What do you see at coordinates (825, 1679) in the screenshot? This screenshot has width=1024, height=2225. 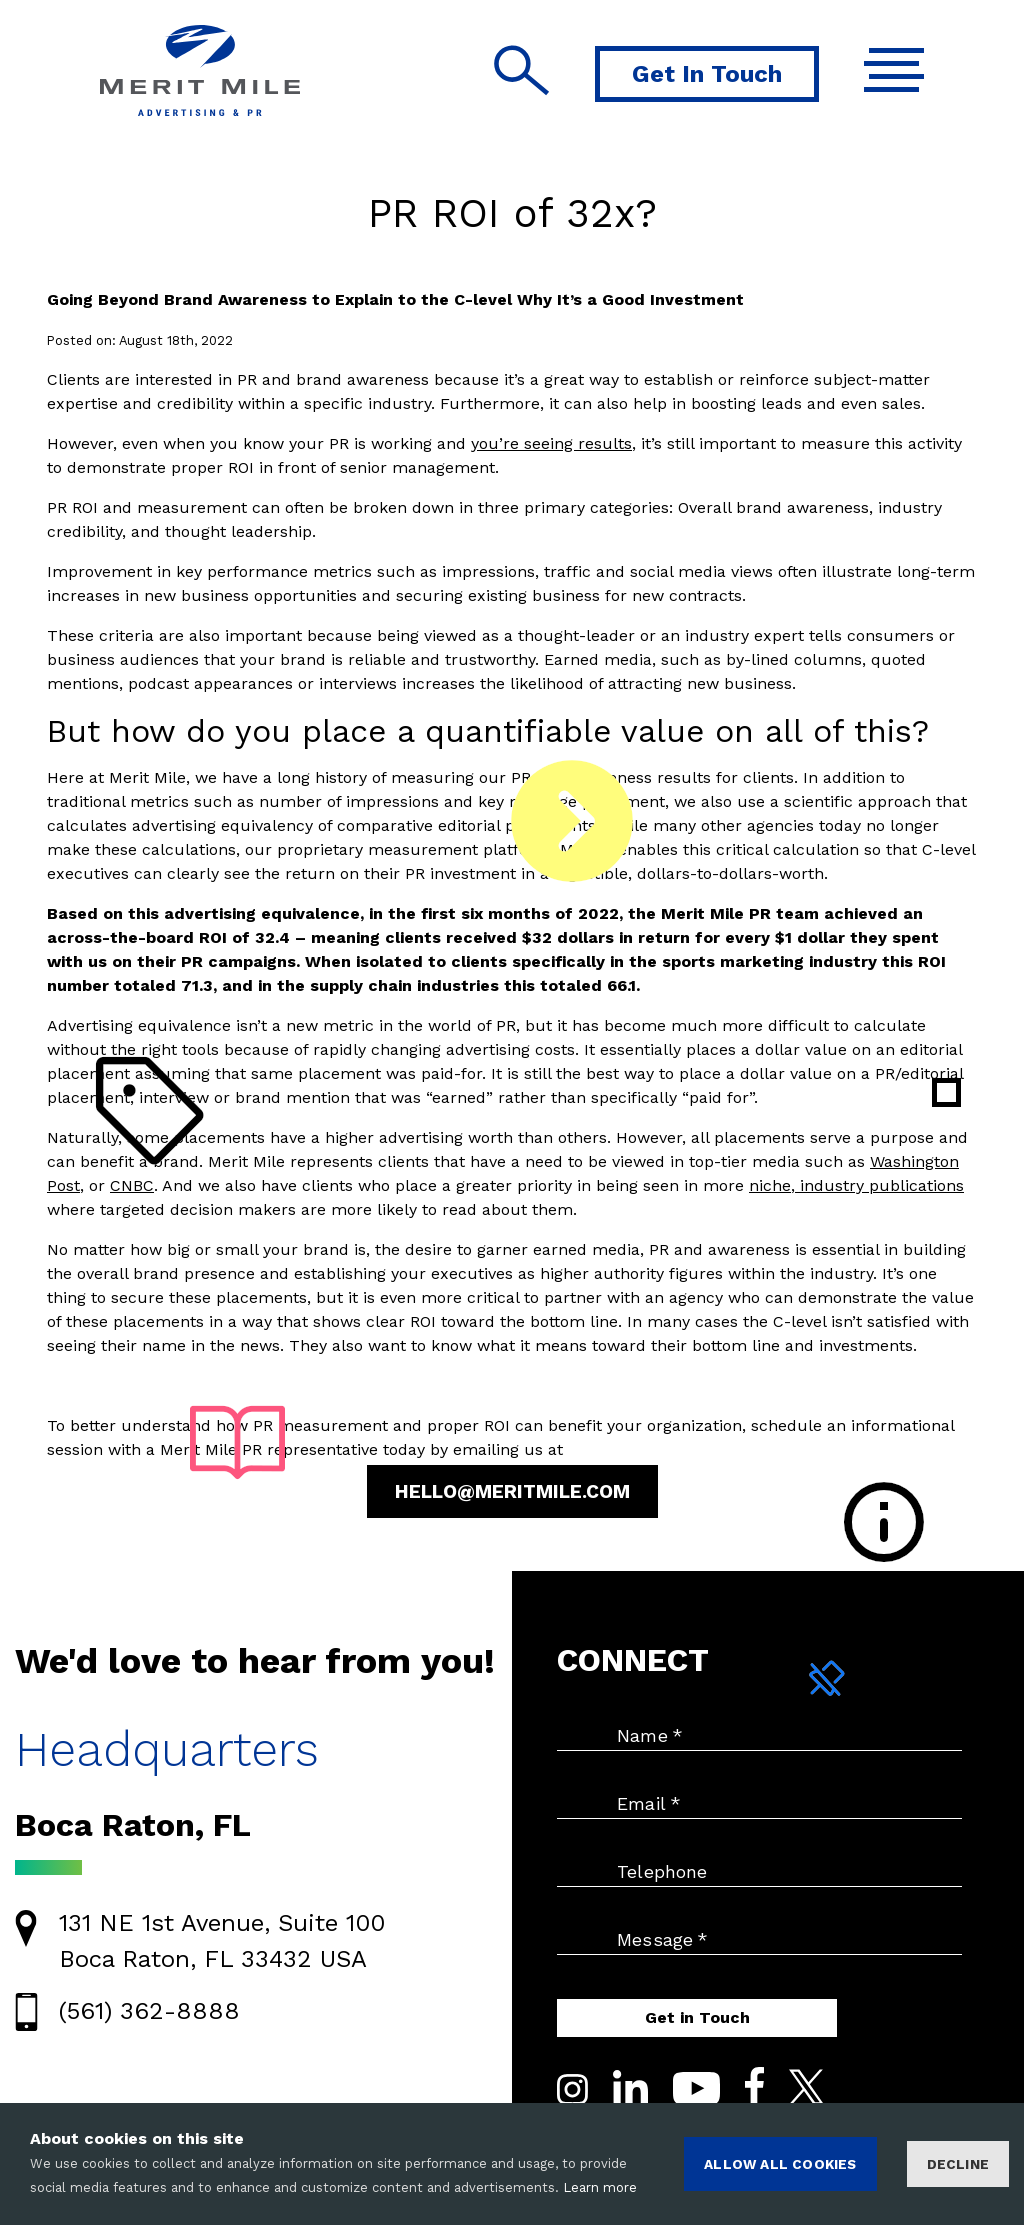 I see `unpin an item from its current position` at bounding box center [825, 1679].